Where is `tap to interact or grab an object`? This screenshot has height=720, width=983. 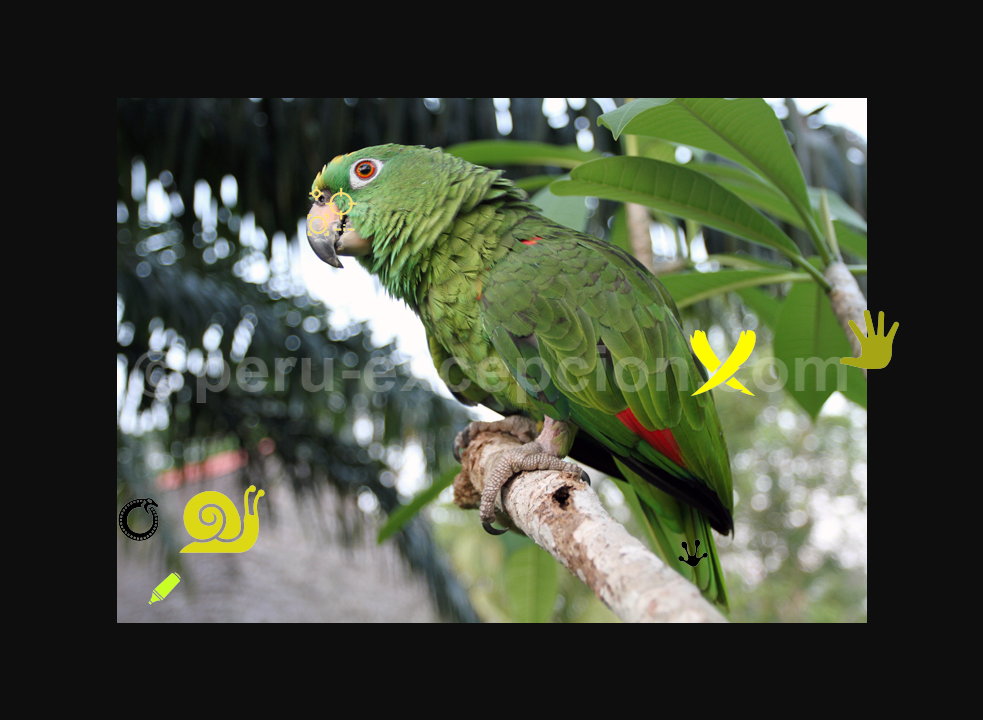
tap to interact or grab an object is located at coordinates (869, 339).